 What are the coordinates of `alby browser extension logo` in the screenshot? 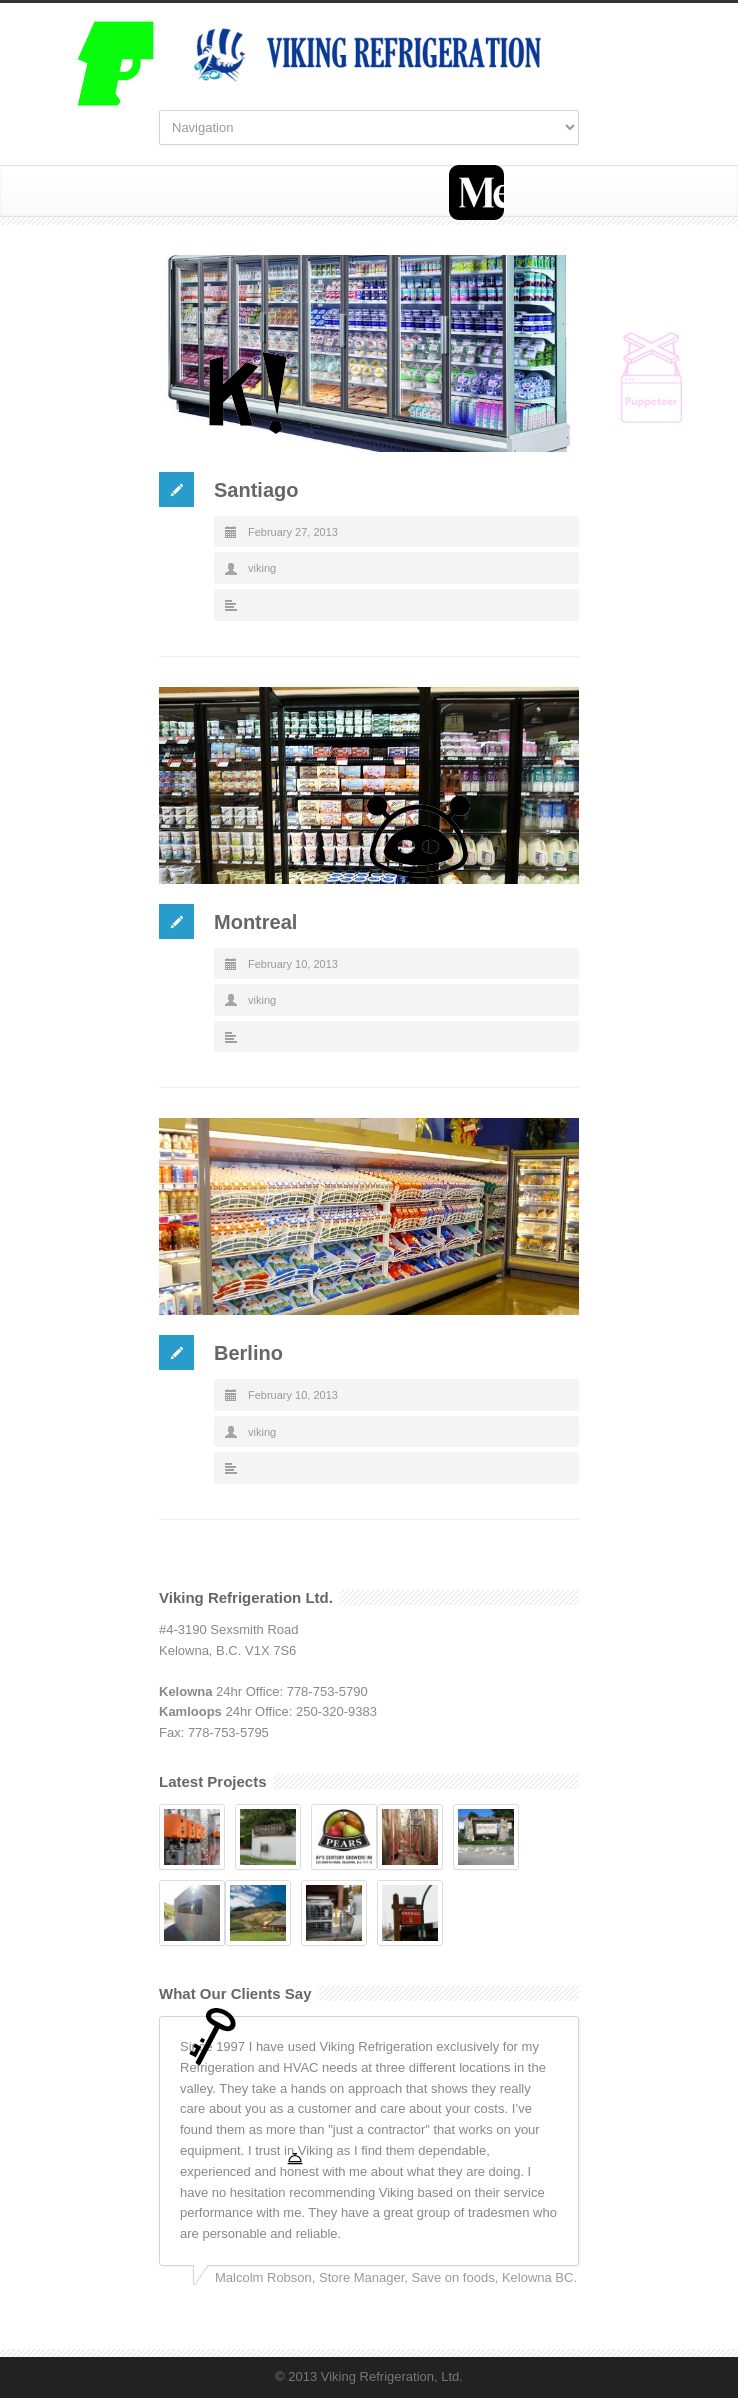 It's located at (418, 836).